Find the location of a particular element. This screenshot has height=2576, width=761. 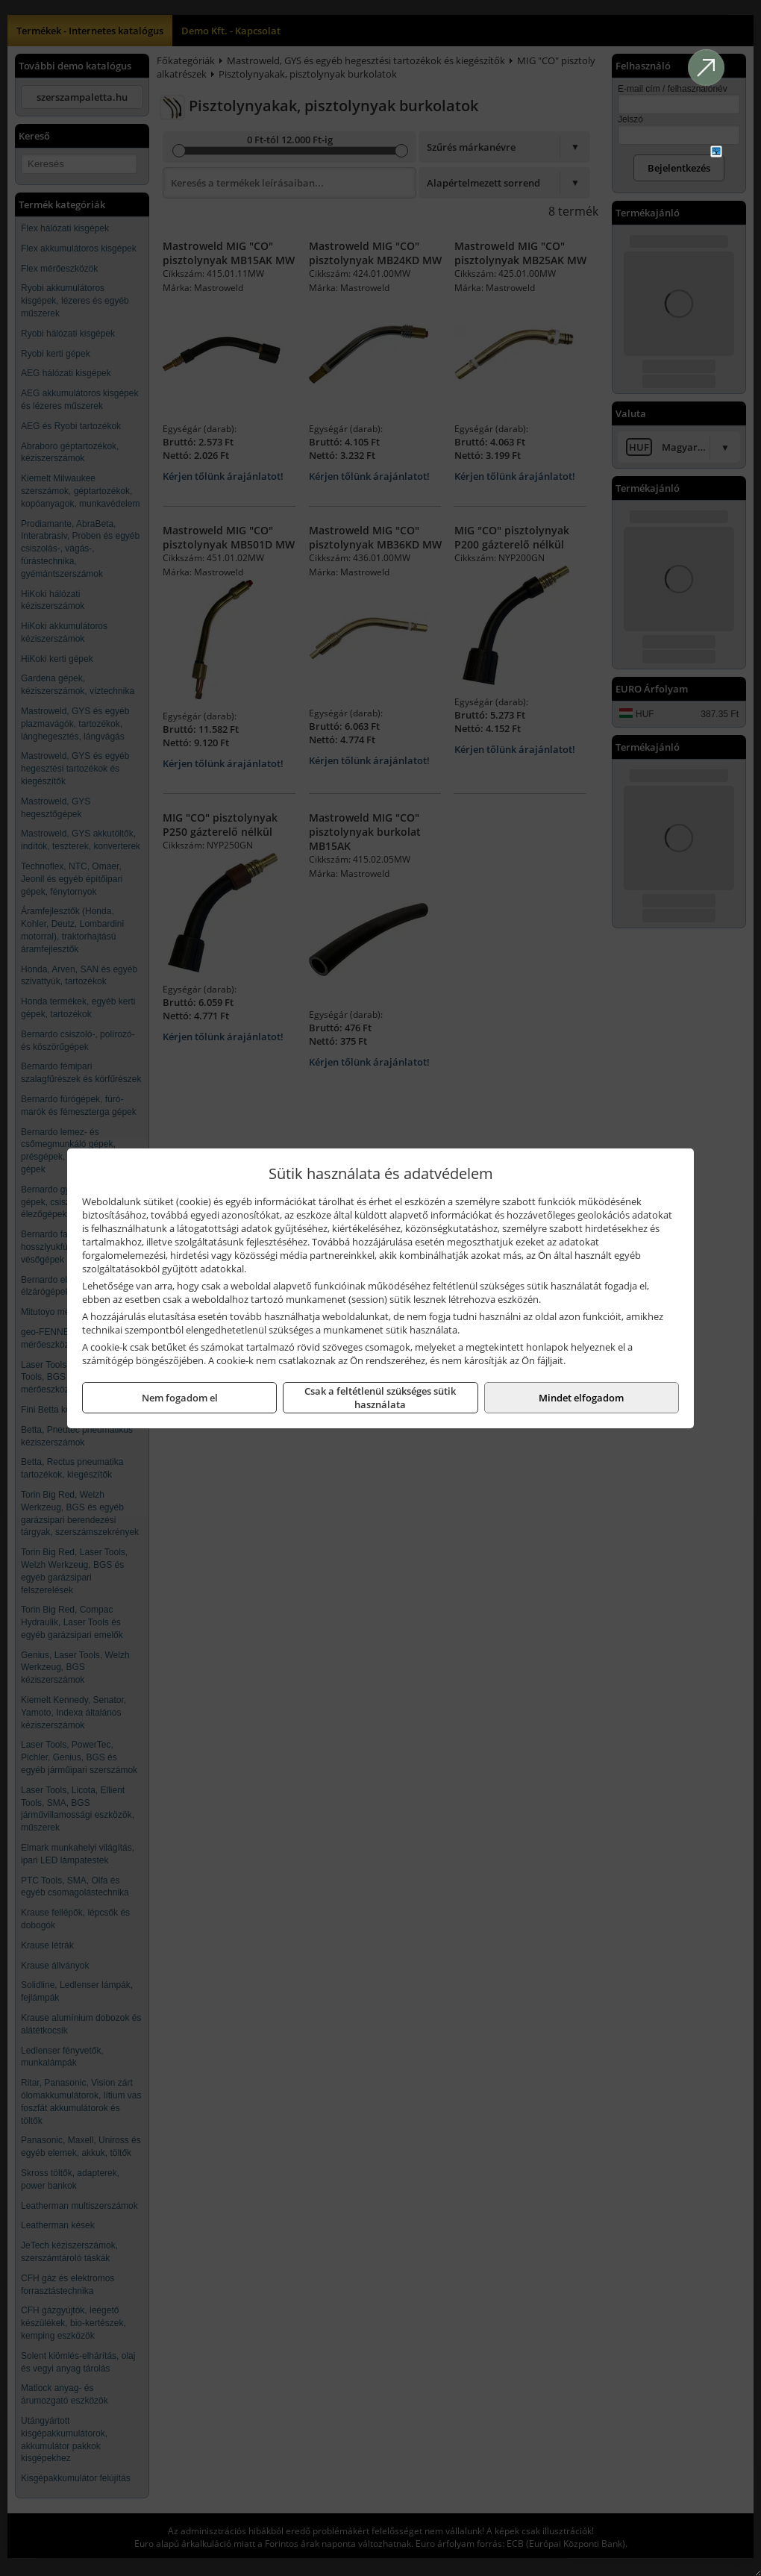

indicates a symbolic link or shortcut to another file is located at coordinates (706, 67).